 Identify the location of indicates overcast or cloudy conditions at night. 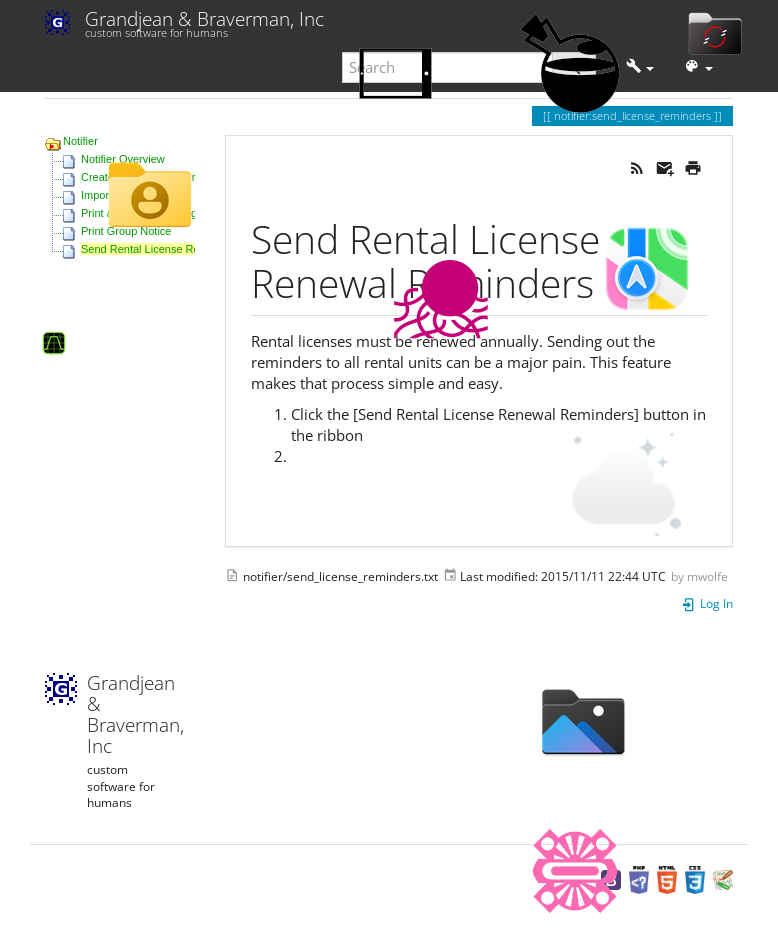
(626, 484).